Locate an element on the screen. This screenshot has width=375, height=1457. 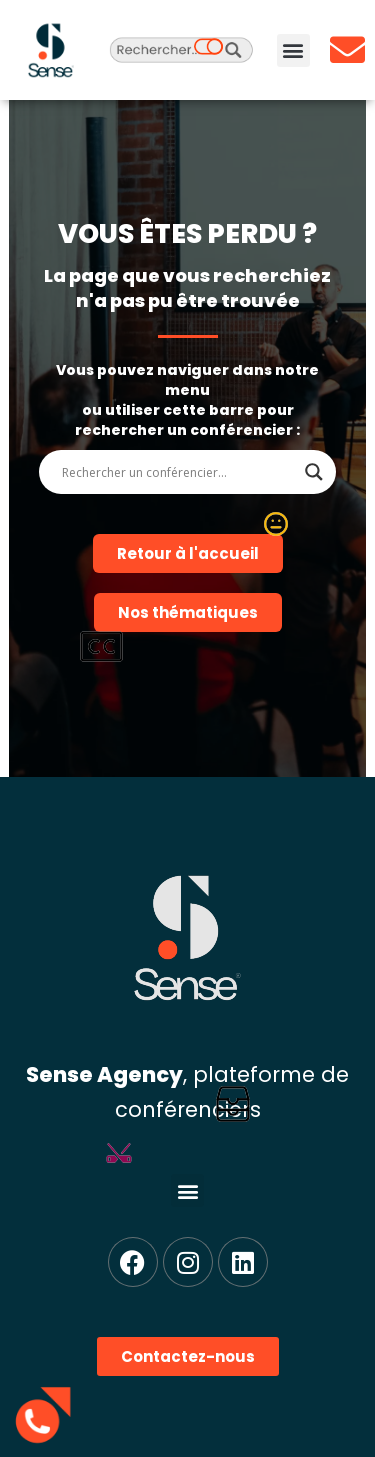
view hockey scores or stats is located at coordinates (119, 1153).